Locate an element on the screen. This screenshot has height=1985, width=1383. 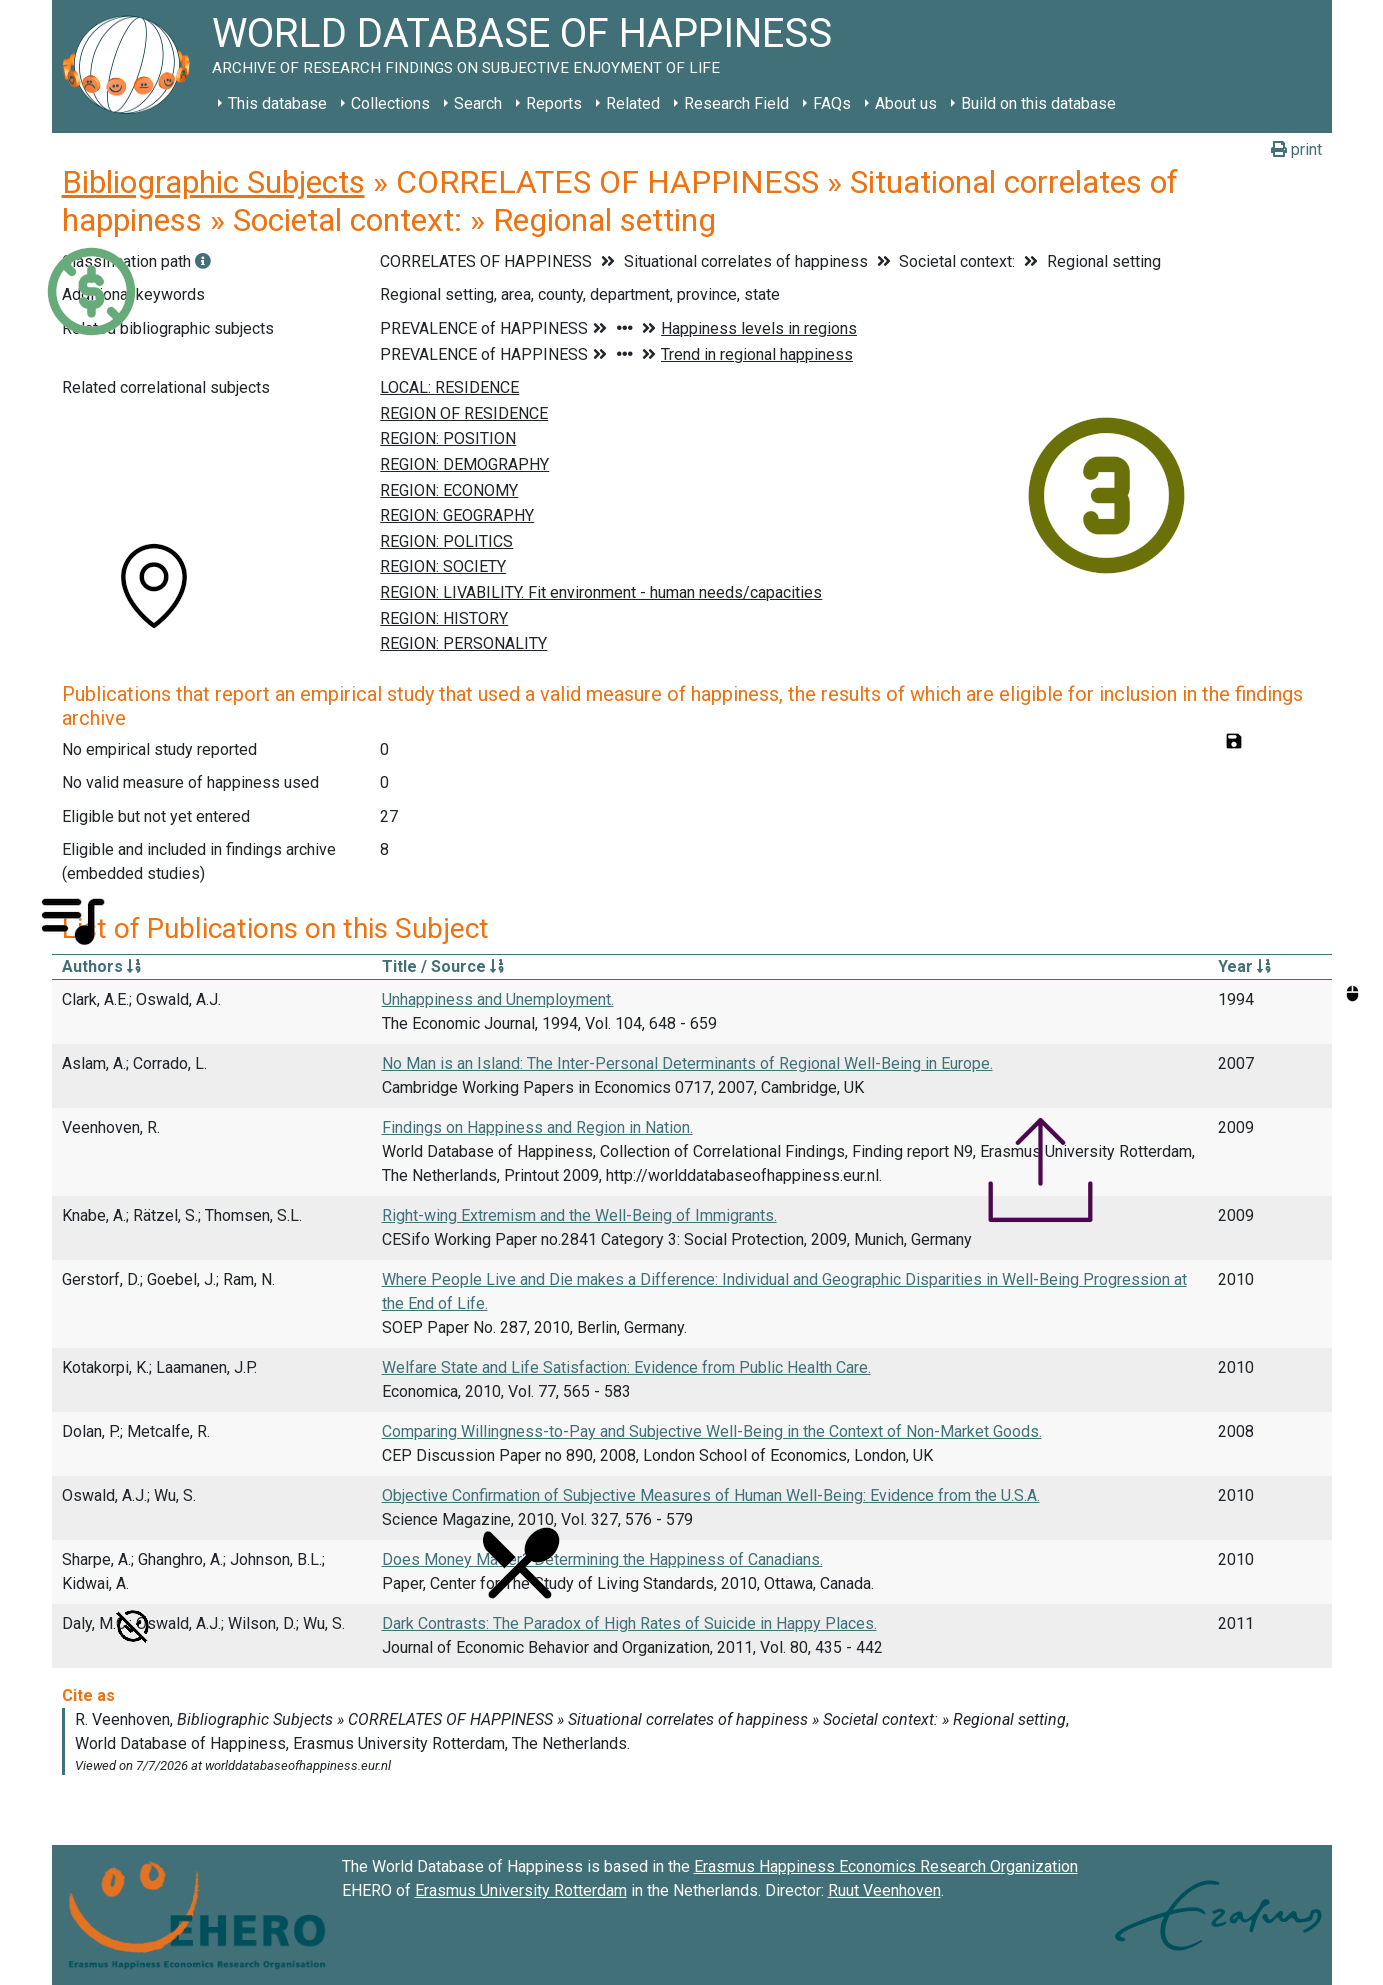
mouse settings or preferences is located at coordinates (1352, 993).